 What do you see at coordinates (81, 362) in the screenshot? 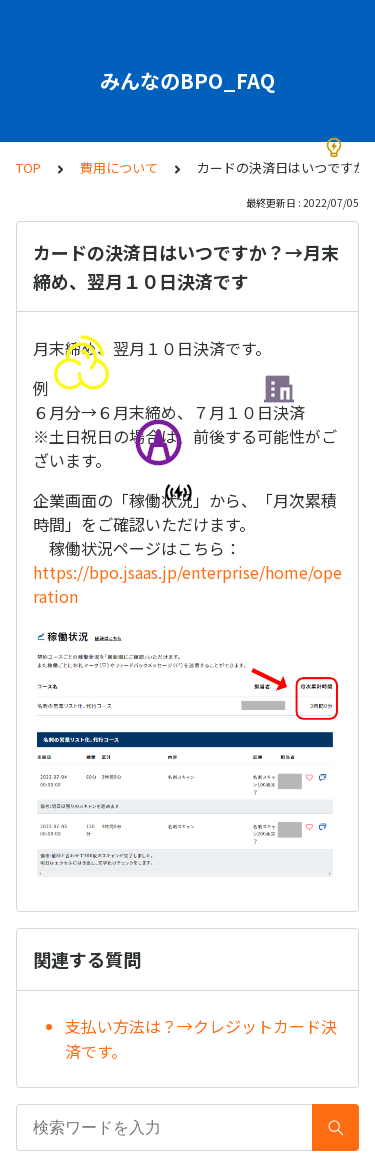
I see `sonarqube cloud logo` at bounding box center [81, 362].